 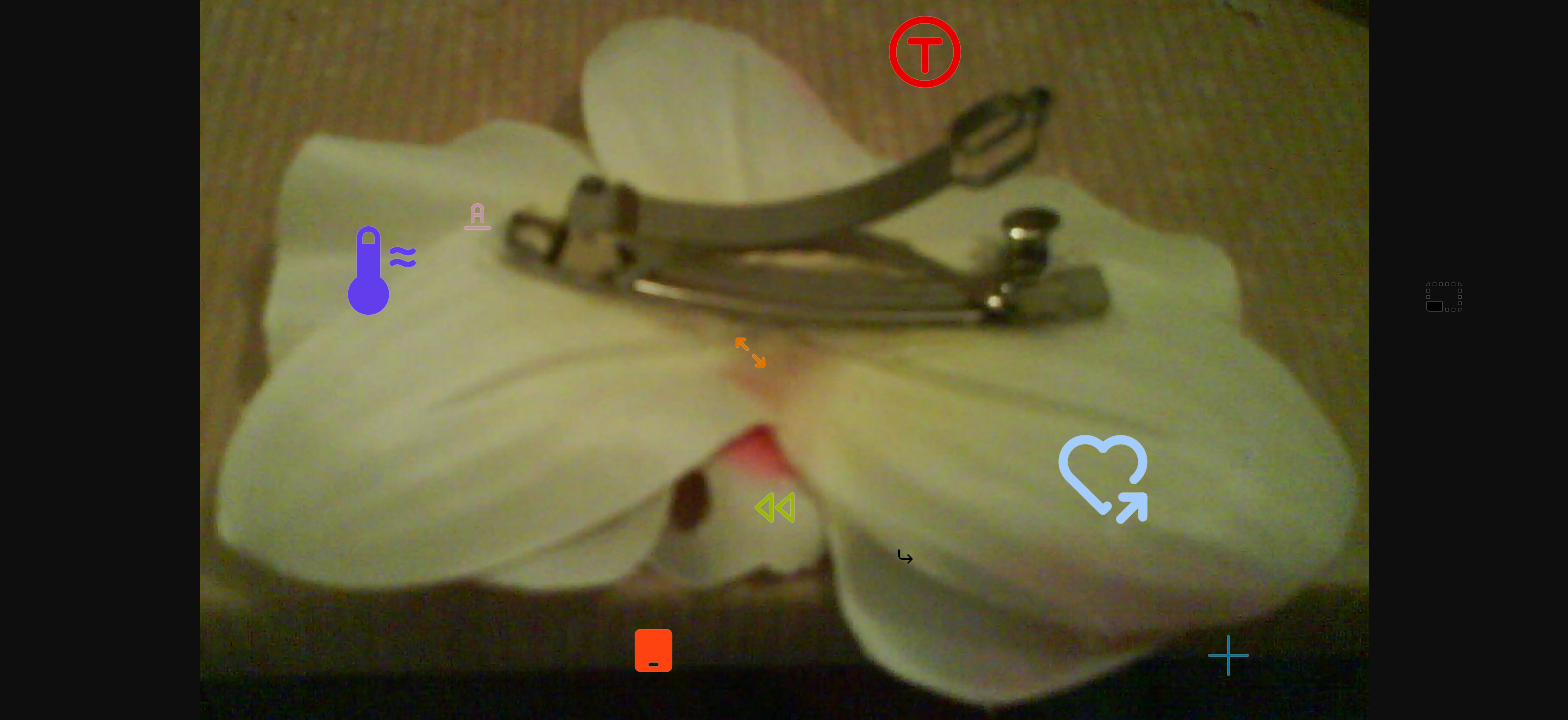 What do you see at coordinates (653, 650) in the screenshot?
I see `switch to tablet view` at bounding box center [653, 650].